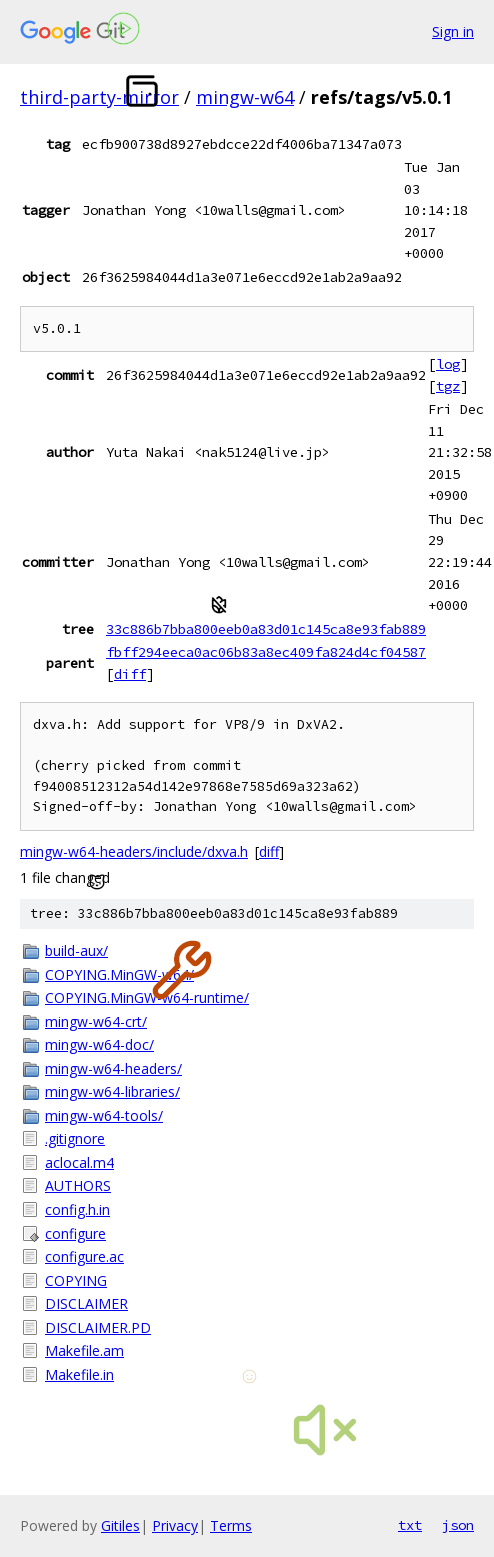 This screenshot has width=494, height=1557. I want to click on mute audio, so click(325, 1430).